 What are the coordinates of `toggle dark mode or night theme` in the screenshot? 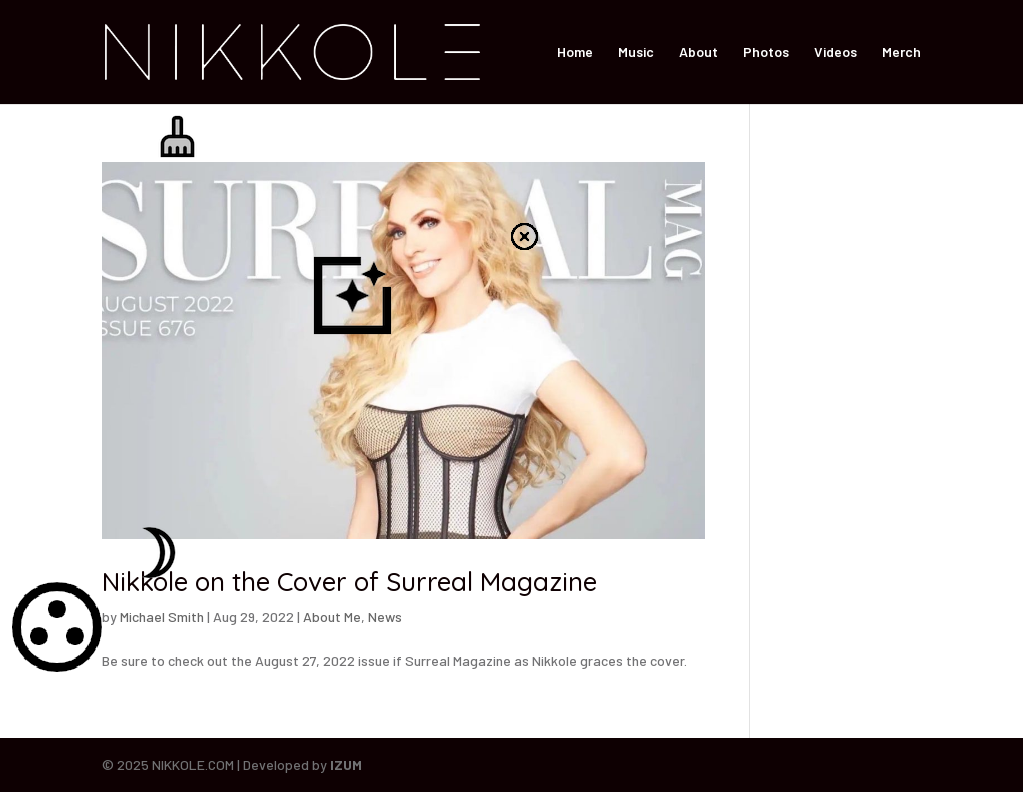 It's located at (157, 552).